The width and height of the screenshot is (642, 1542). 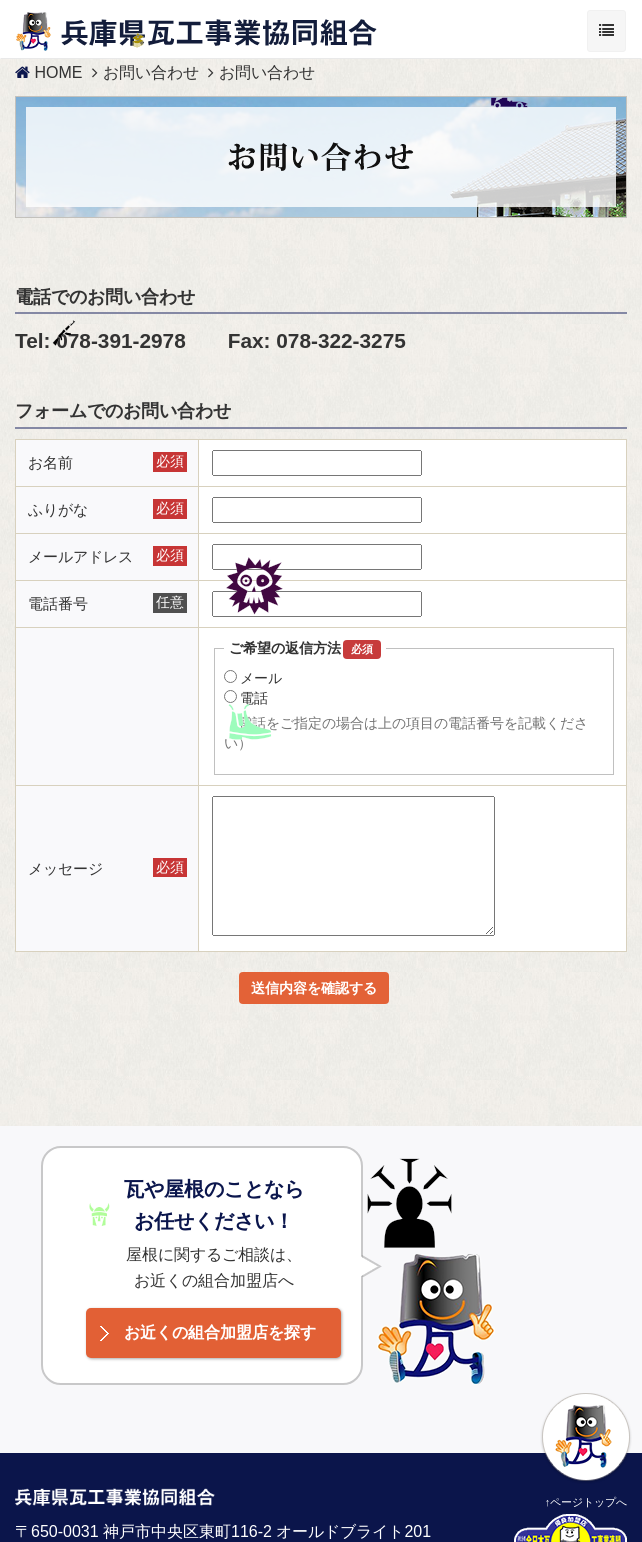 What do you see at coordinates (138, 40) in the screenshot?
I see `draw a card from the deck` at bounding box center [138, 40].